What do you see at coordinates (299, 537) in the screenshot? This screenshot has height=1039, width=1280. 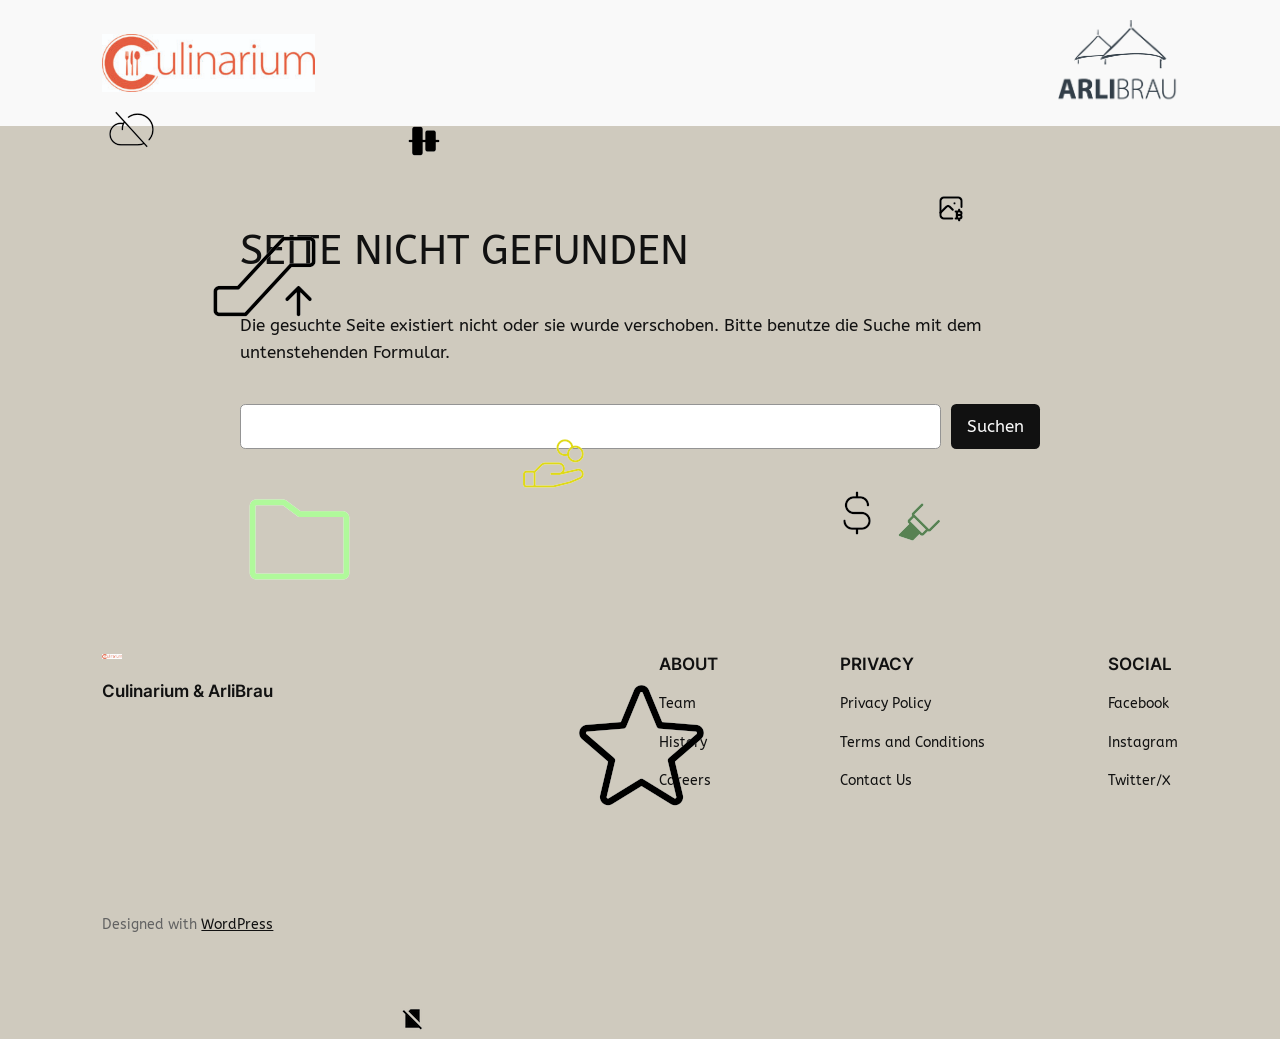 I see `access folder contents` at bounding box center [299, 537].